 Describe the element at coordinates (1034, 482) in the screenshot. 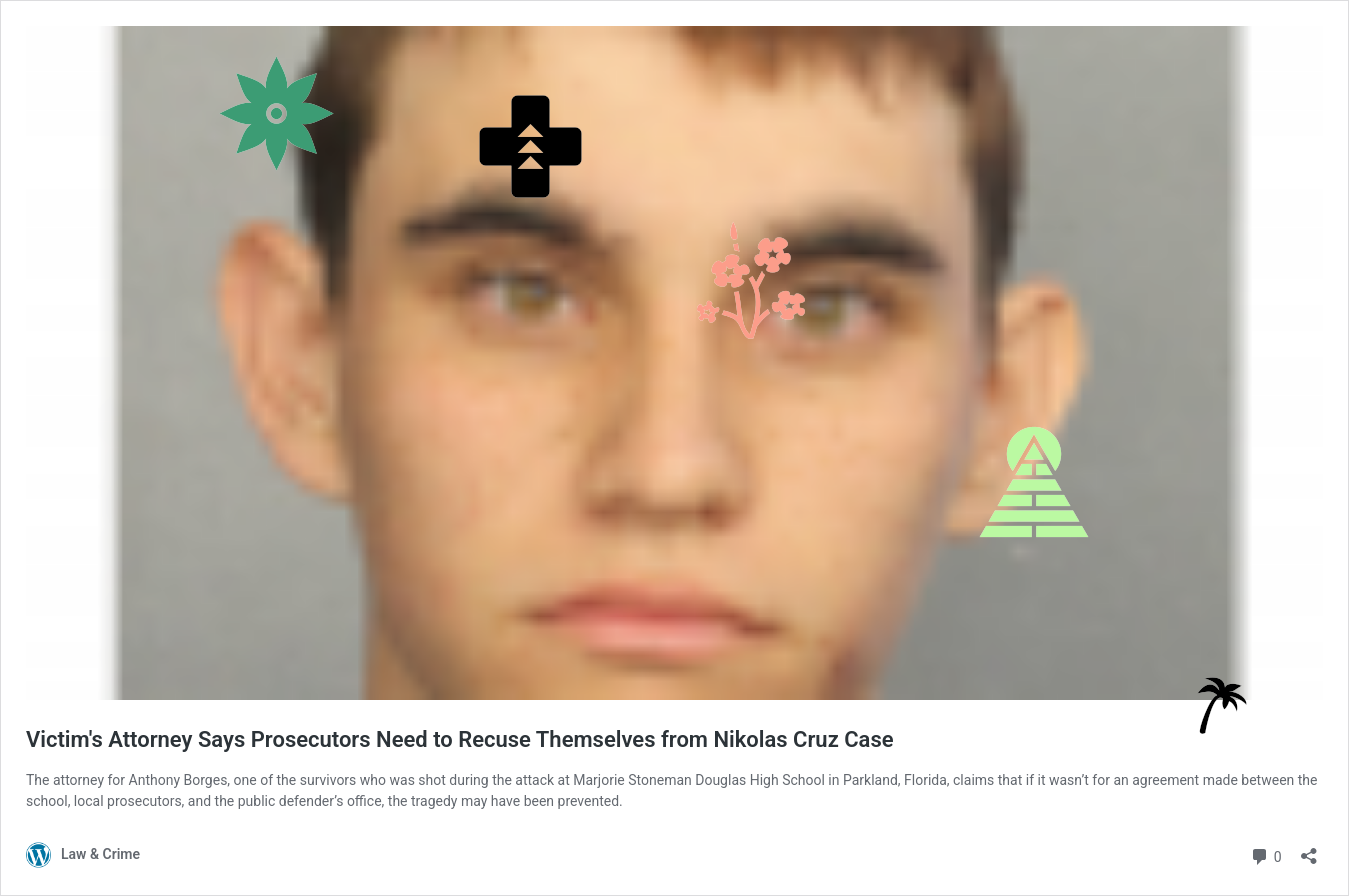

I see `view historical landmarks or monuments` at that location.